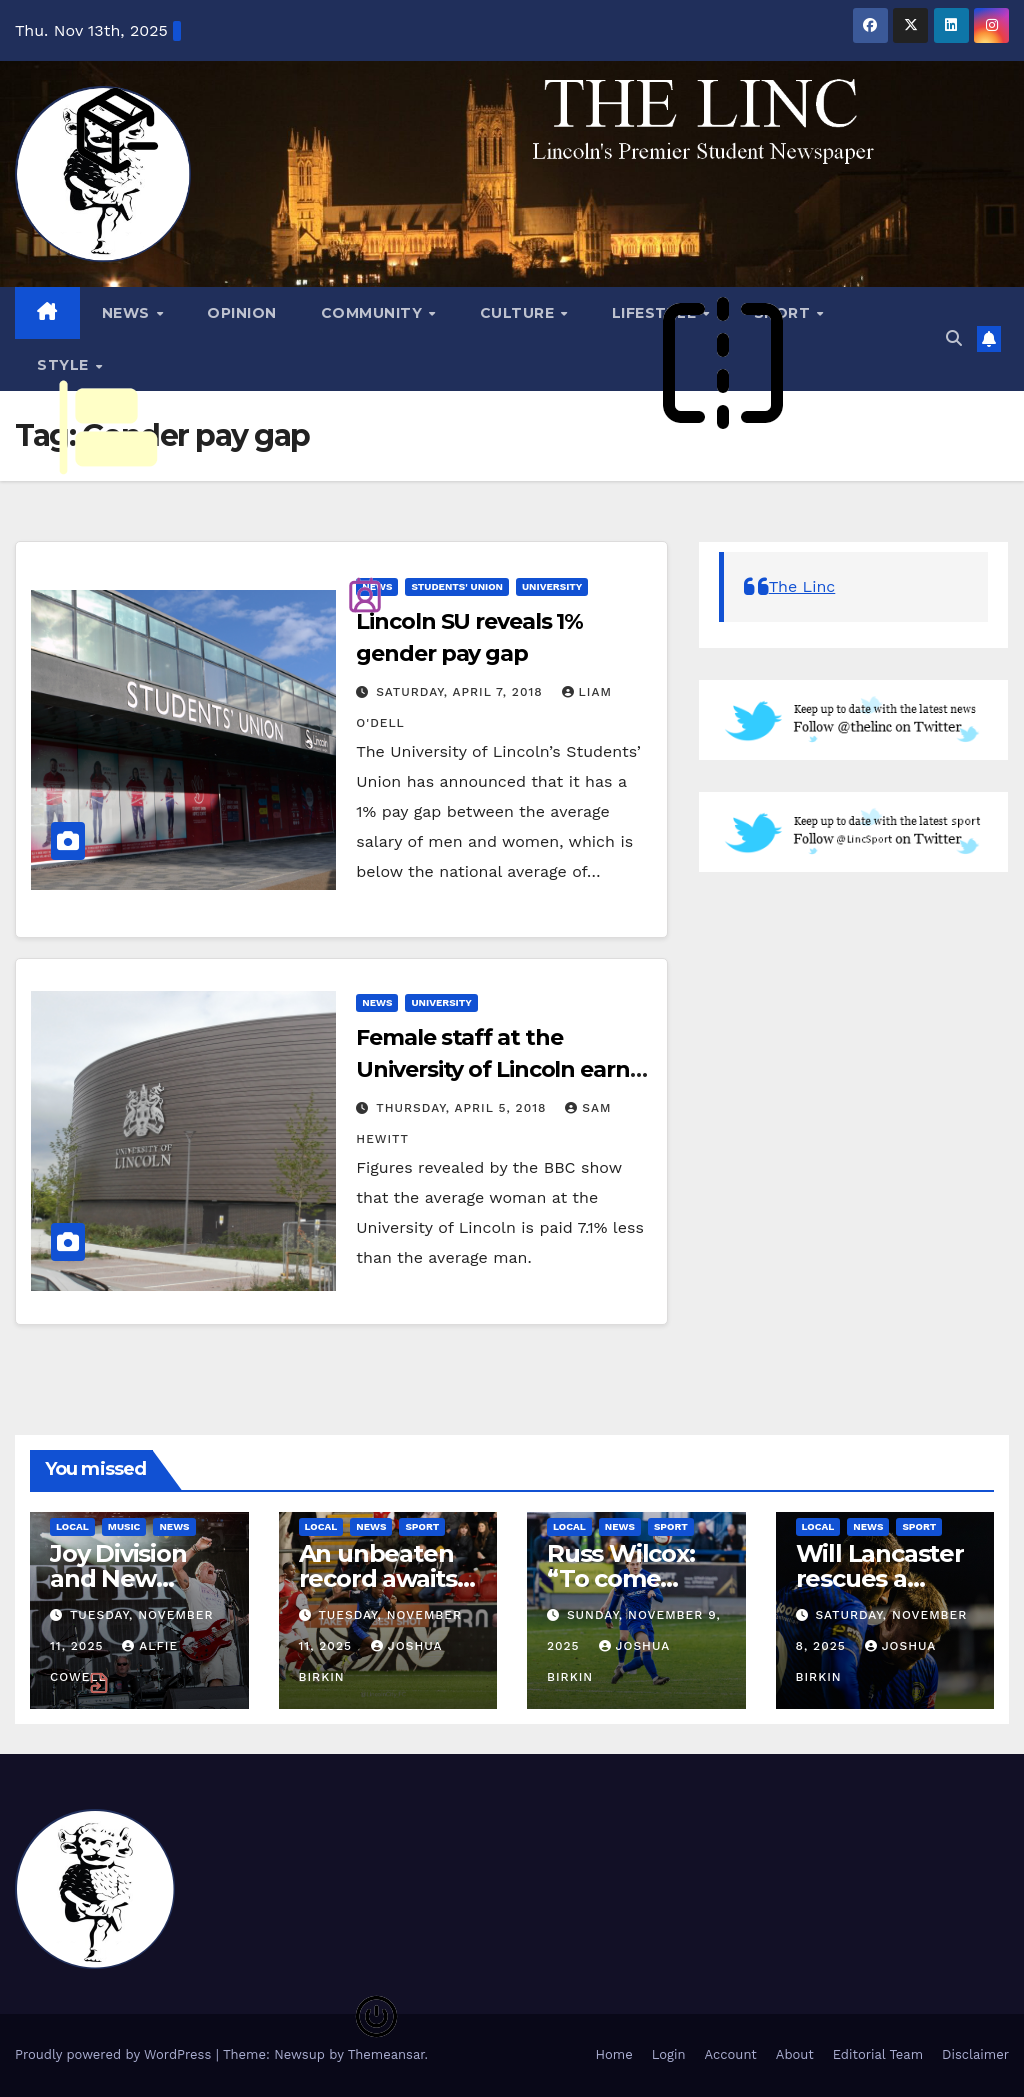 This screenshot has height=2097, width=1024. What do you see at coordinates (115, 130) in the screenshot?
I see `remove item from package or shipment` at bounding box center [115, 130].